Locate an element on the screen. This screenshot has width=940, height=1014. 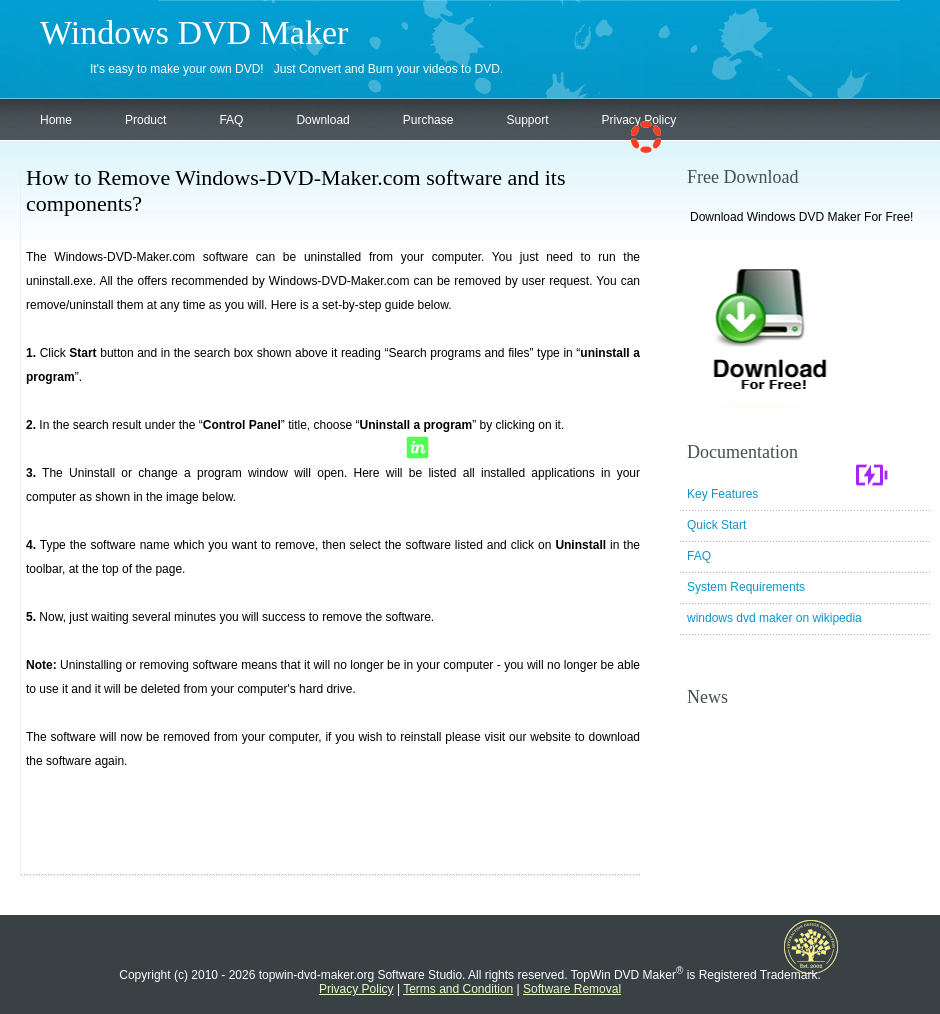
indicates battery is currently charging is located at coordinates (871, 475).